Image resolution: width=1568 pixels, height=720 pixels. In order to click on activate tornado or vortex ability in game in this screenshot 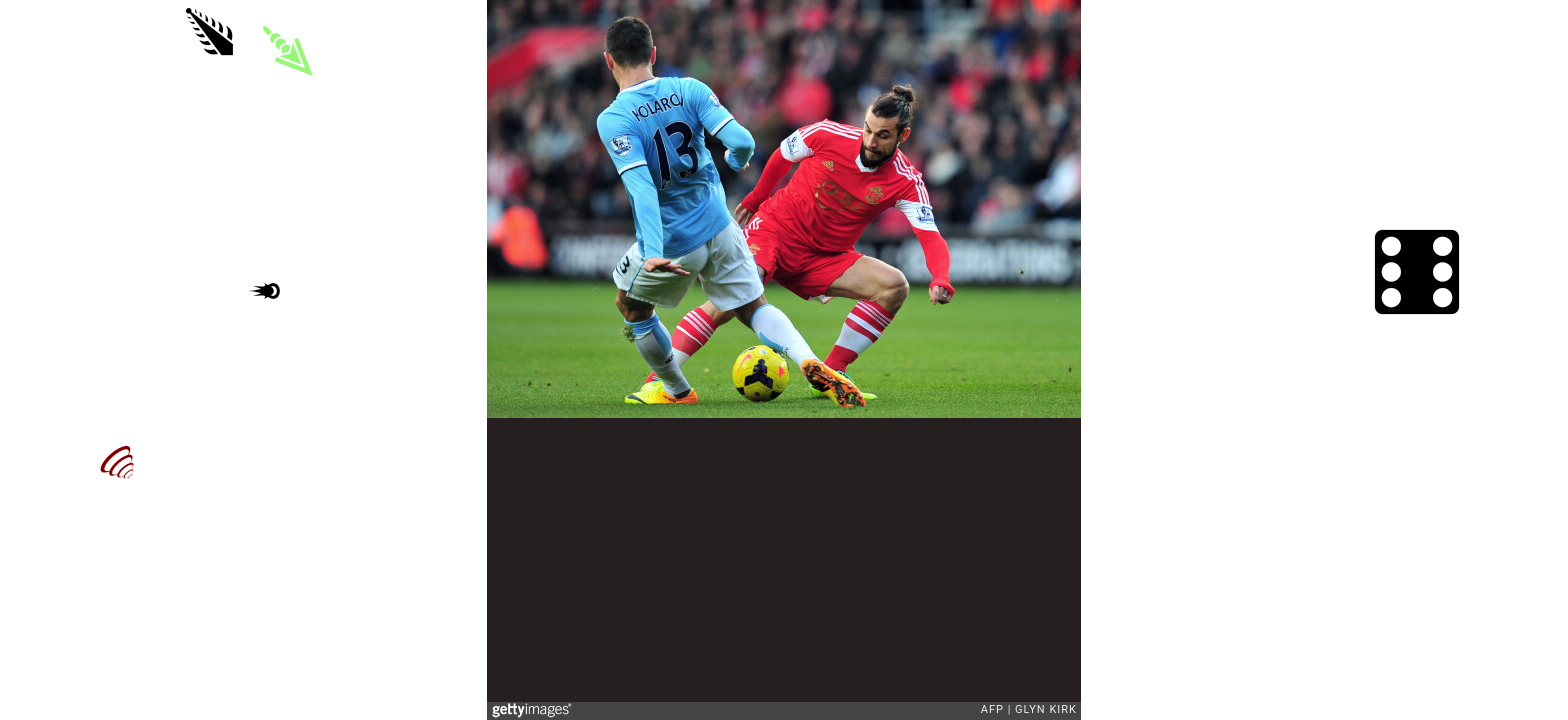, I will do `click(118, 463)`.